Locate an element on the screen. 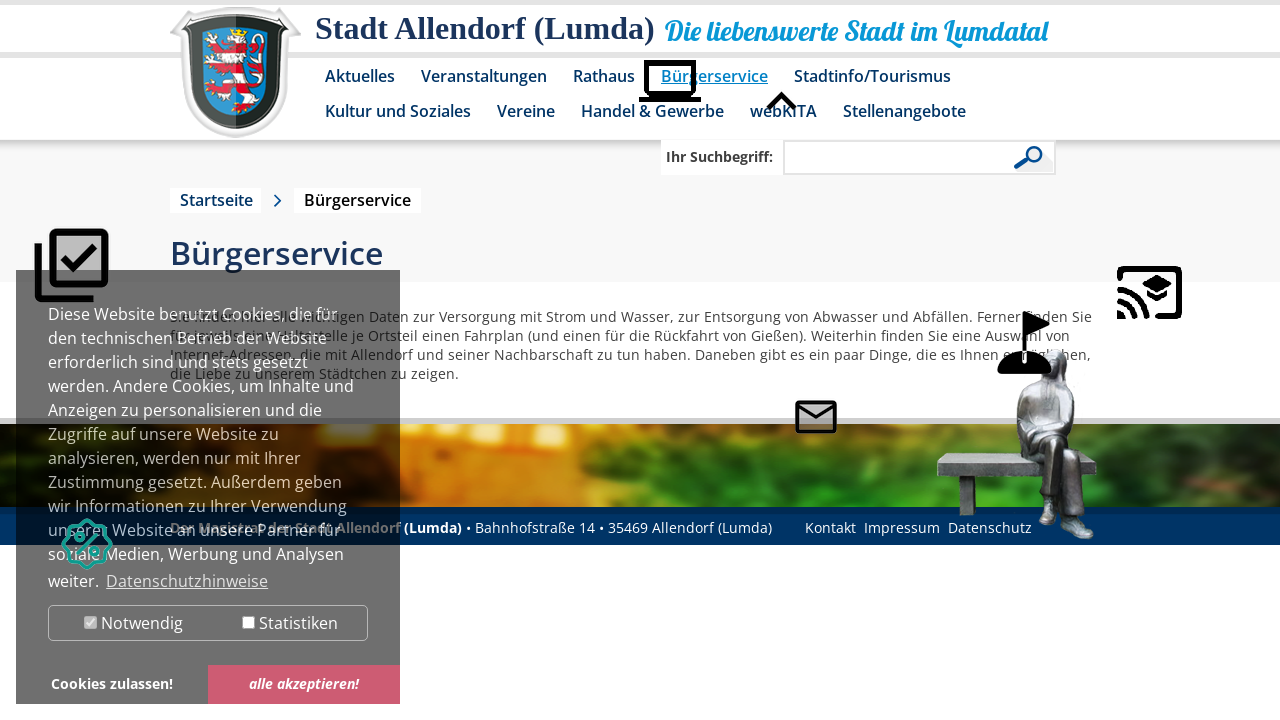  cast or share educational content to a display is located at coordinates (1149, 292).